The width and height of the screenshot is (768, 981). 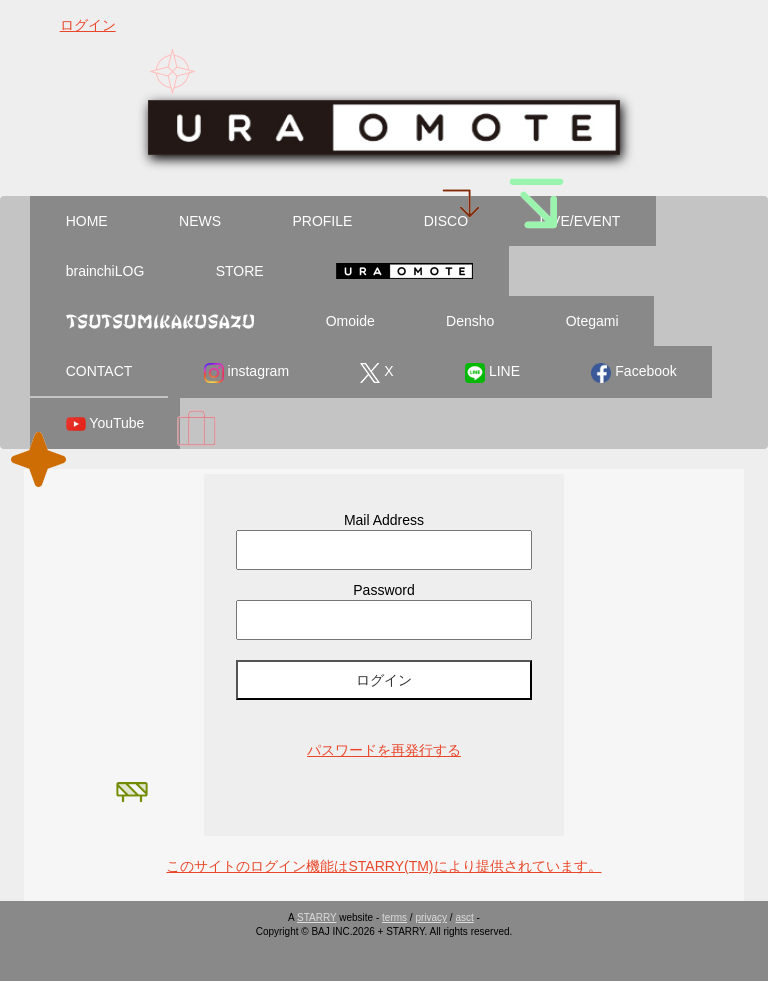 What do you see at coordinates (461, 202) in the screenshot?
I see `move content right then down` at bounding box center [461, 202].